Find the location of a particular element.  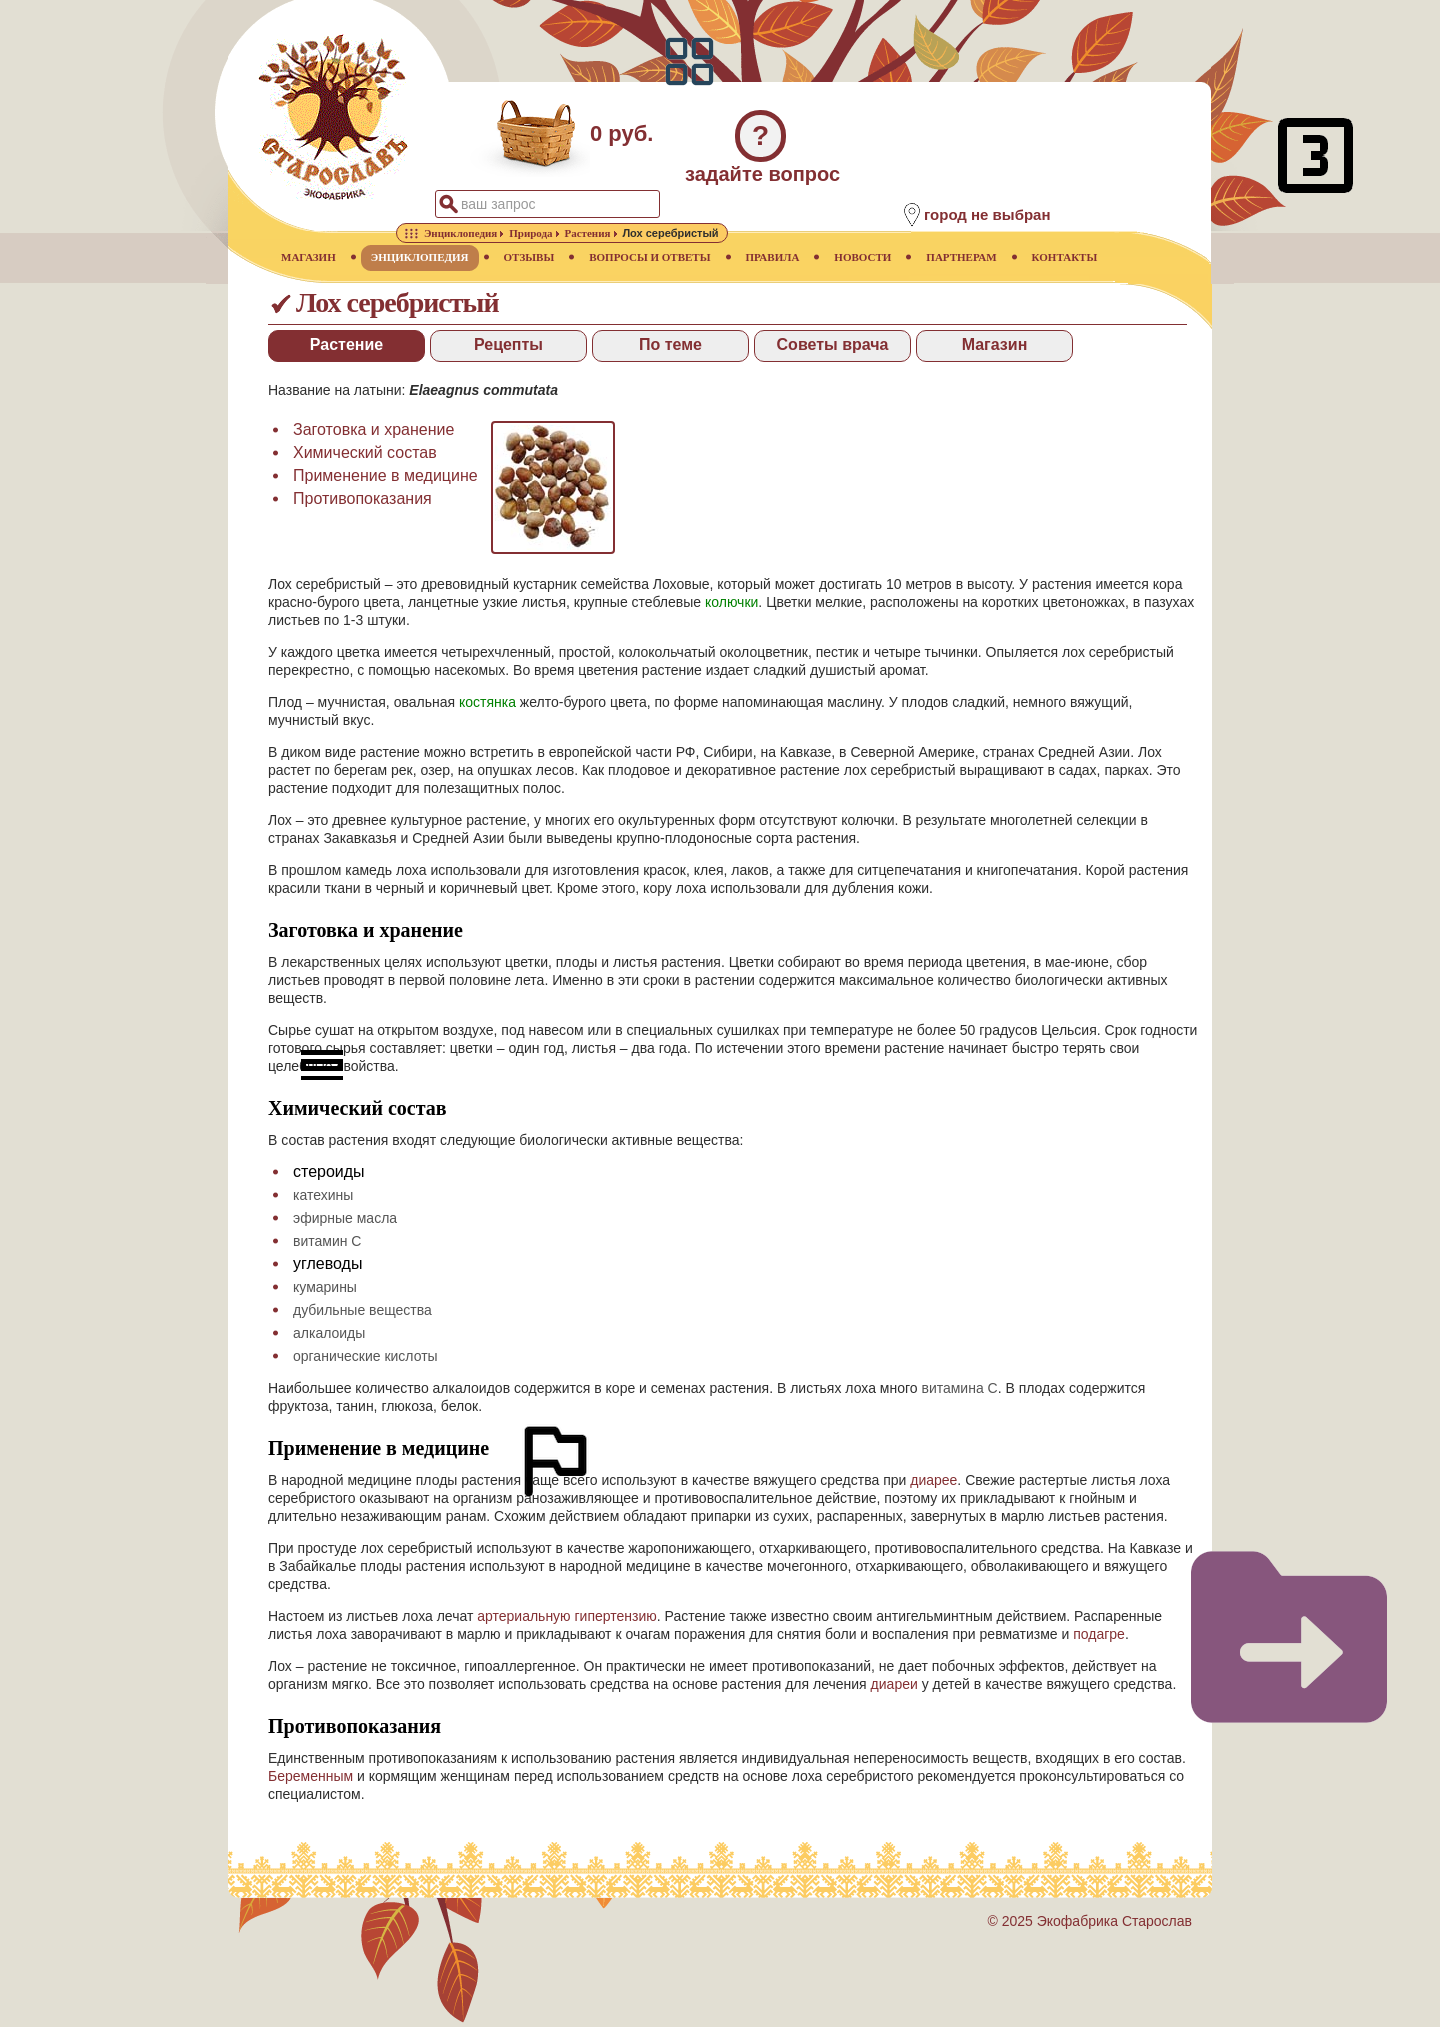

access a linked submodule or external repository is located at coordinates (1289, 1637).